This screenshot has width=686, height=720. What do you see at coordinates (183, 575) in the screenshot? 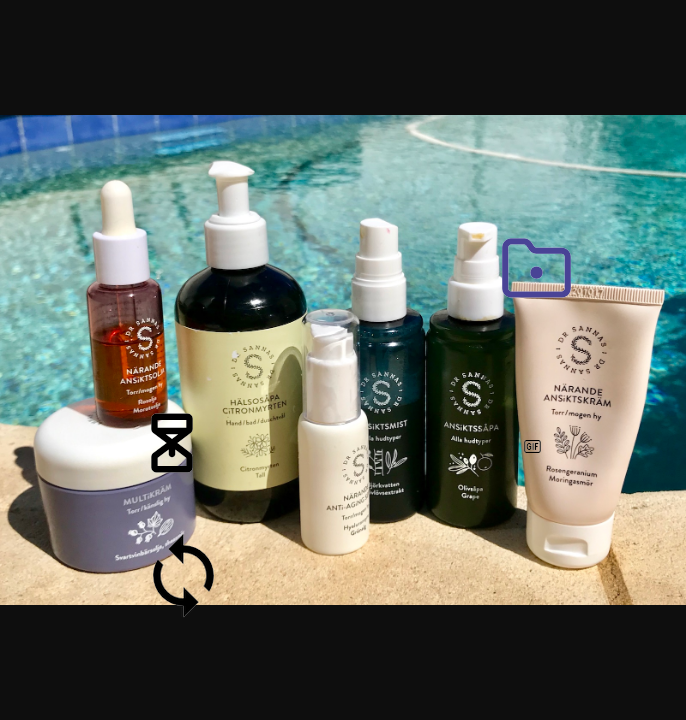
I see `sync data with server or cloud` at bounding box center [183, 575].